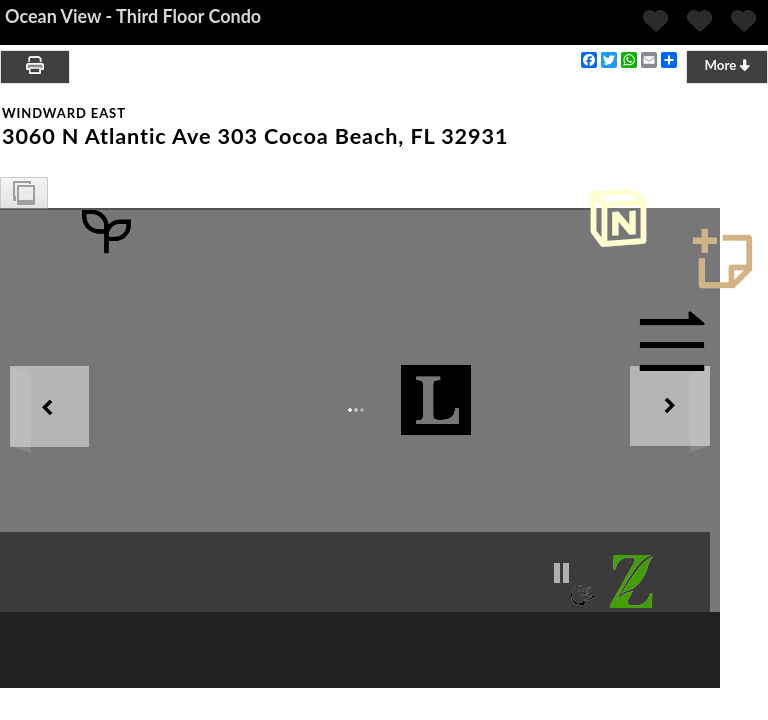 The image size is (768, 720). What do you see at coordinates (725, 261) in the screenshot?
I see `create a new sticky note` at bounding box center [725, 261].